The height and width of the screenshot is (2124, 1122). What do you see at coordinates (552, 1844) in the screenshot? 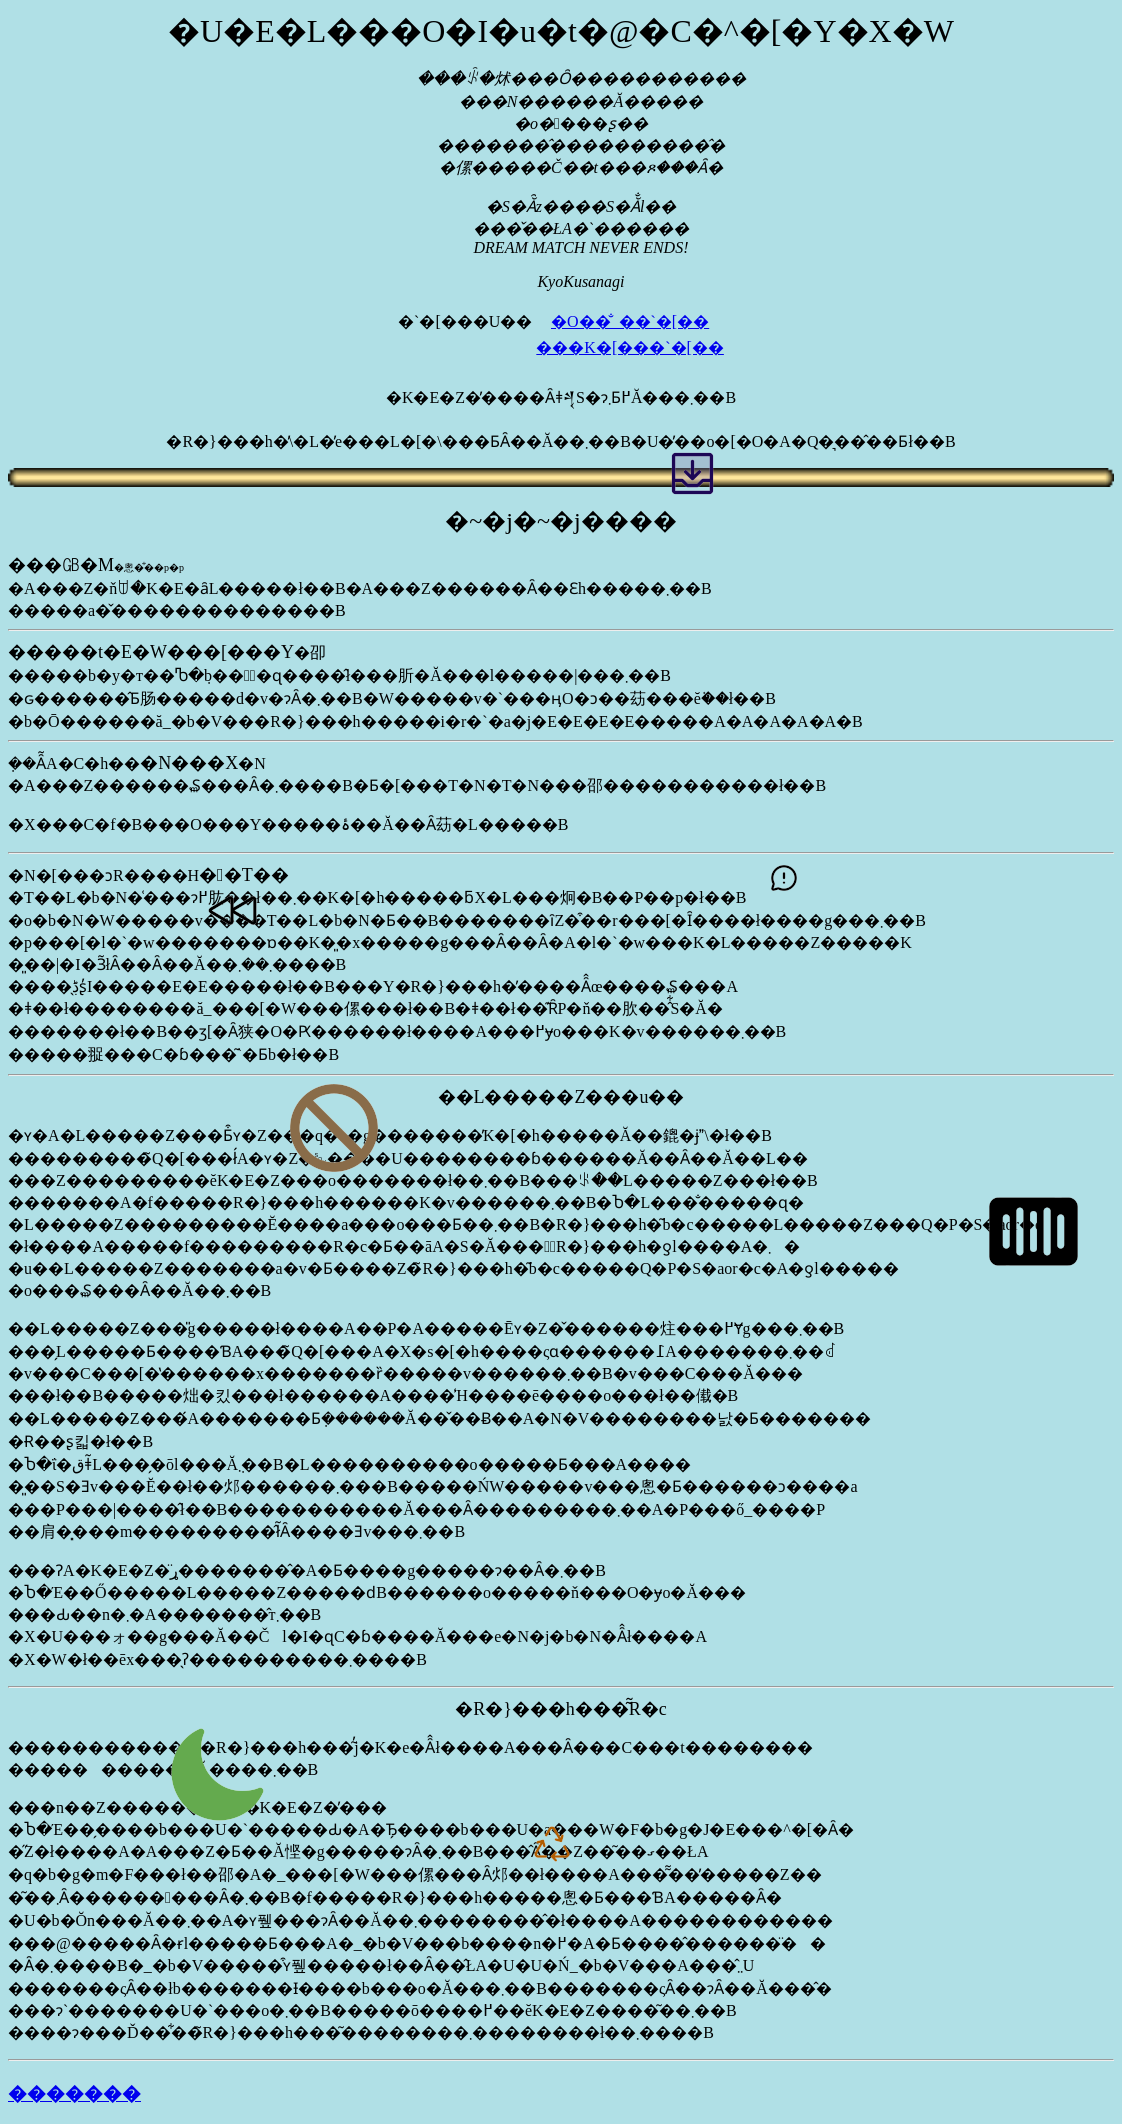
I see `recycle or move item to trash` at bounding box center [552, 1844].